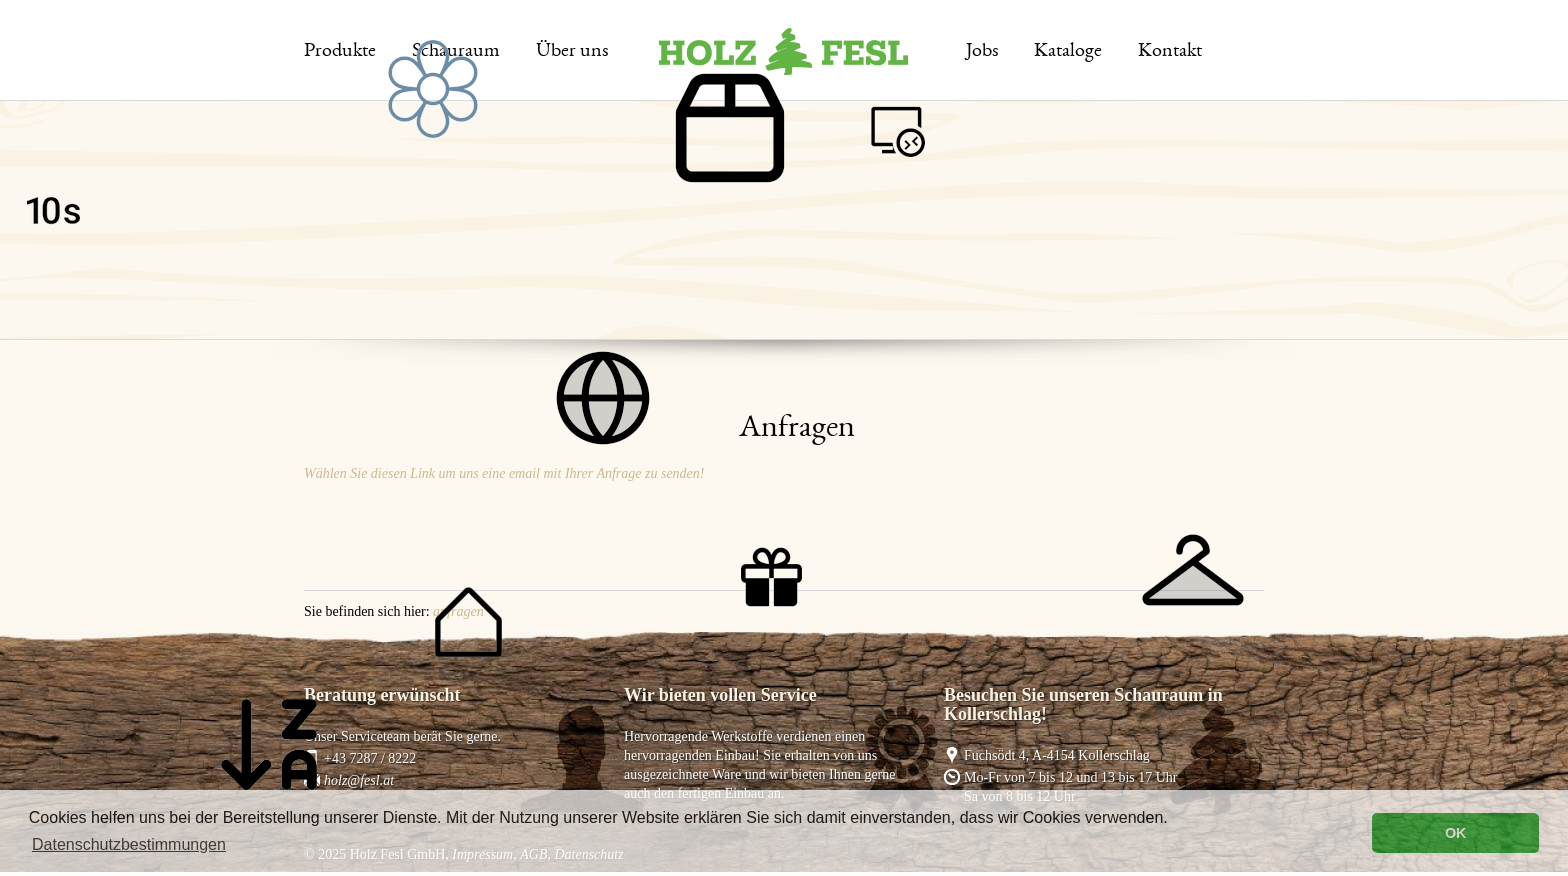 The height and width of the screenshot is (876, 1568). I want to click on access garden or plant care features, so click(433, 89).